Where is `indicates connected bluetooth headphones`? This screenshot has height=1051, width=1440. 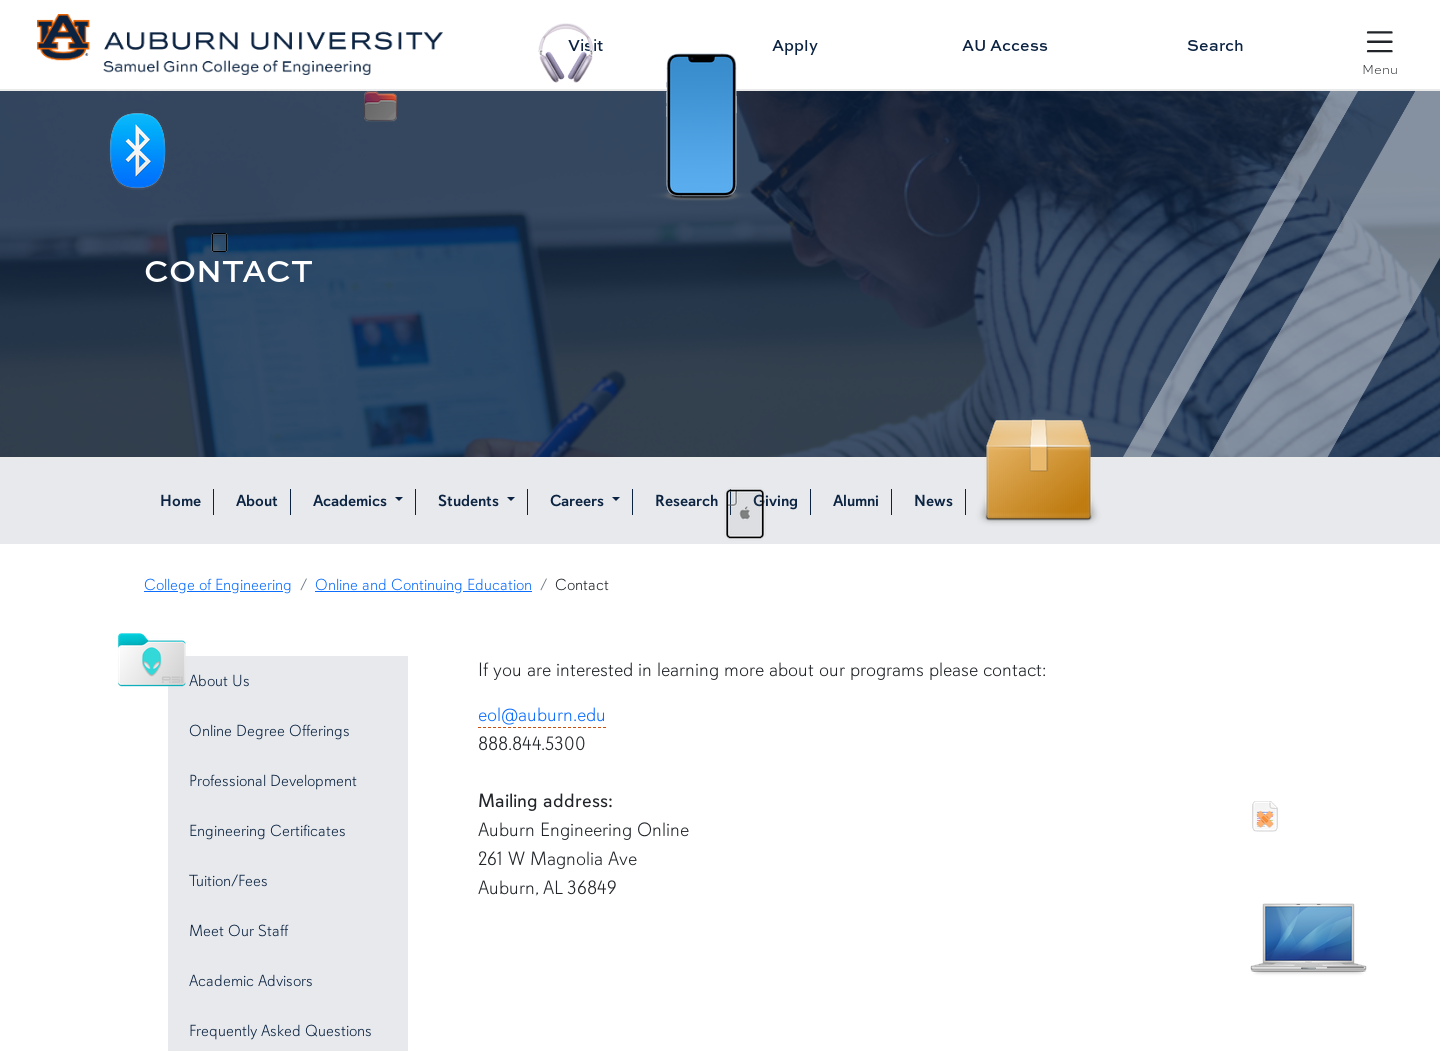 indicates connected bluetooth headphones is located at coordinates (566, 53).